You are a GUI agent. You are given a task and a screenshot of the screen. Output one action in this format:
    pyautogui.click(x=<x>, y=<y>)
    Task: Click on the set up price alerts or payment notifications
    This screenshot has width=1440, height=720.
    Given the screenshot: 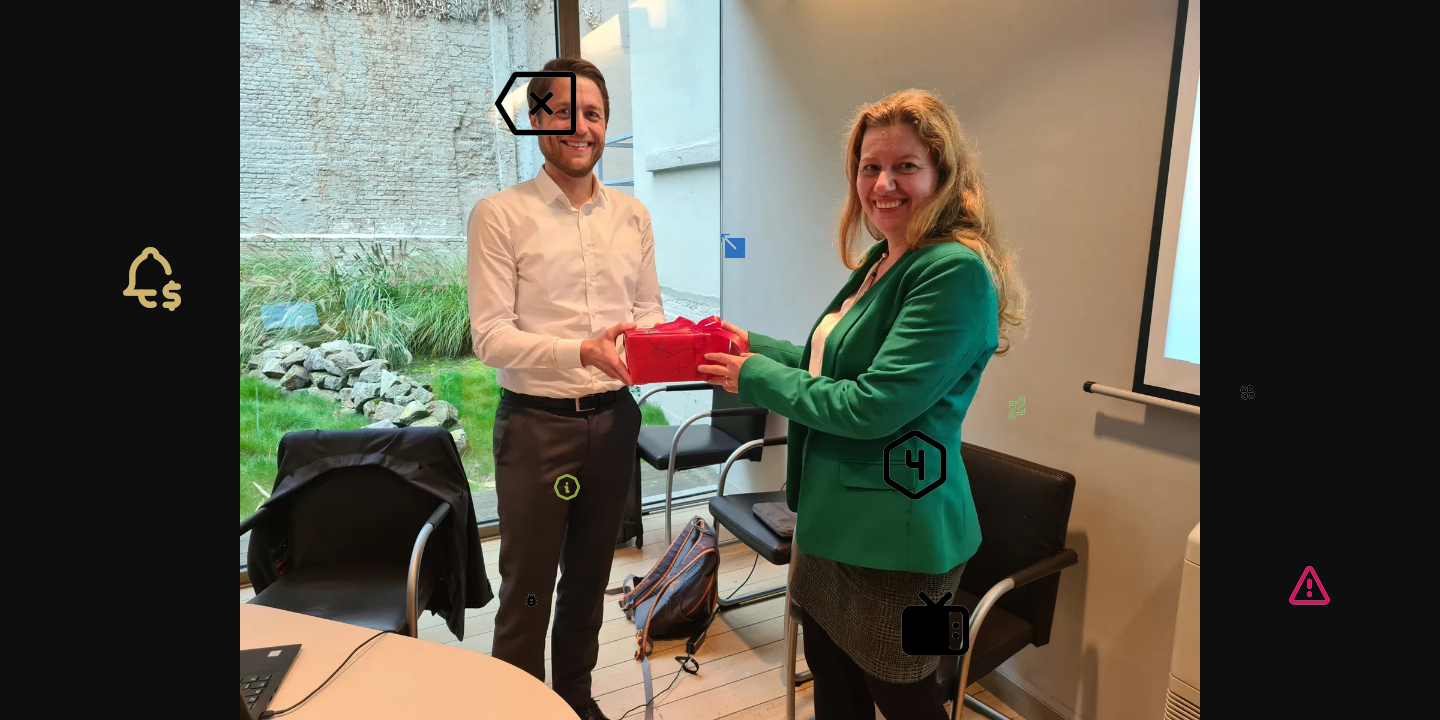 What is the action you would take?
    pyautogui.click(x=150, y=277)
    